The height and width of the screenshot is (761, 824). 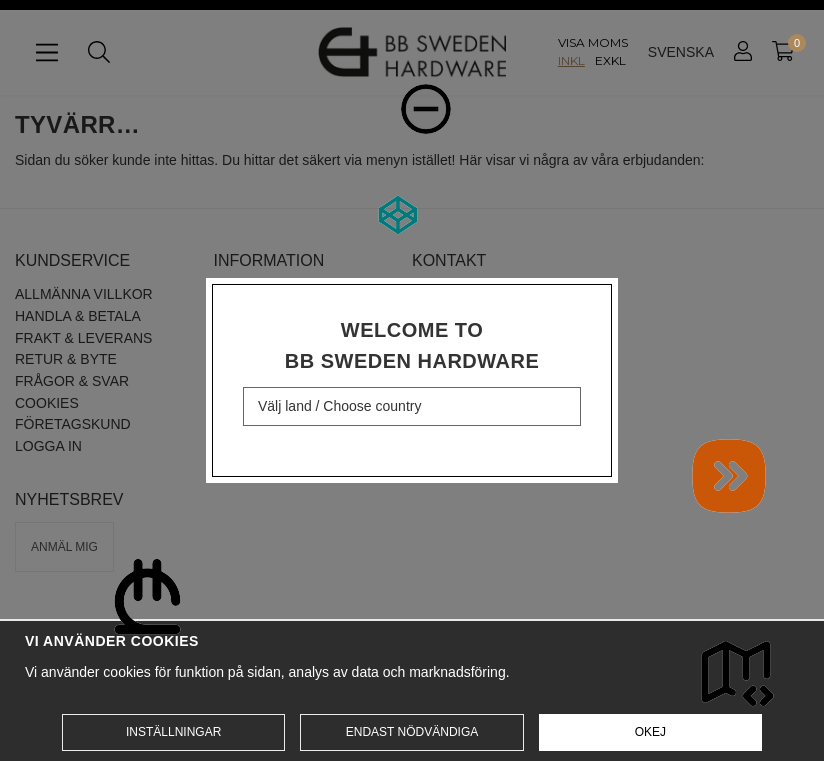 I want to click on remove an item from a list, so click(x=426, y=109).